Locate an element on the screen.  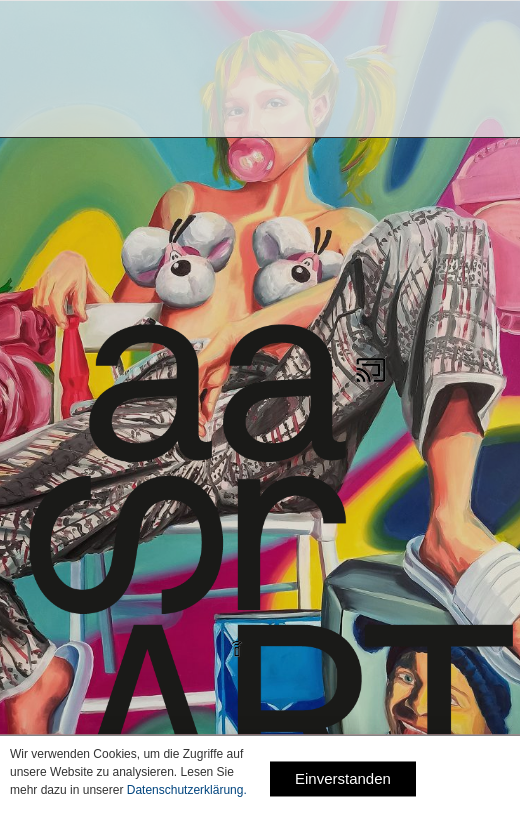
access remote control settings is located at coordinates (237, 649).